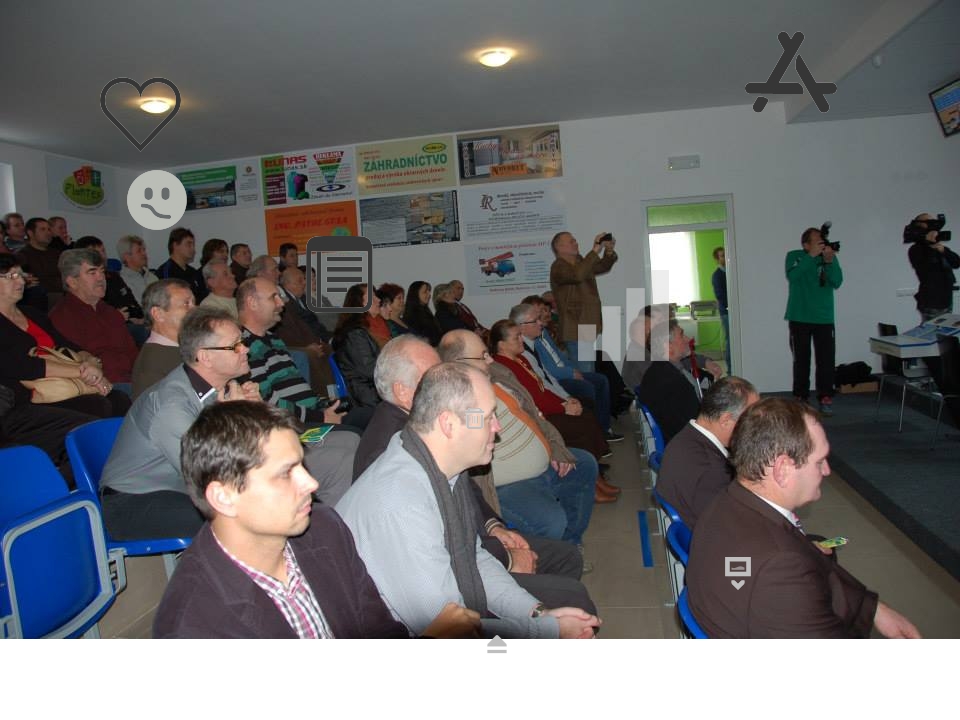 Image resolution: width=960 pixels, height=720 pixels. What do you see at coordinates (497, 645) in the screenshot?
I see `eject disc or removable media` at bounding box center [497, 645].